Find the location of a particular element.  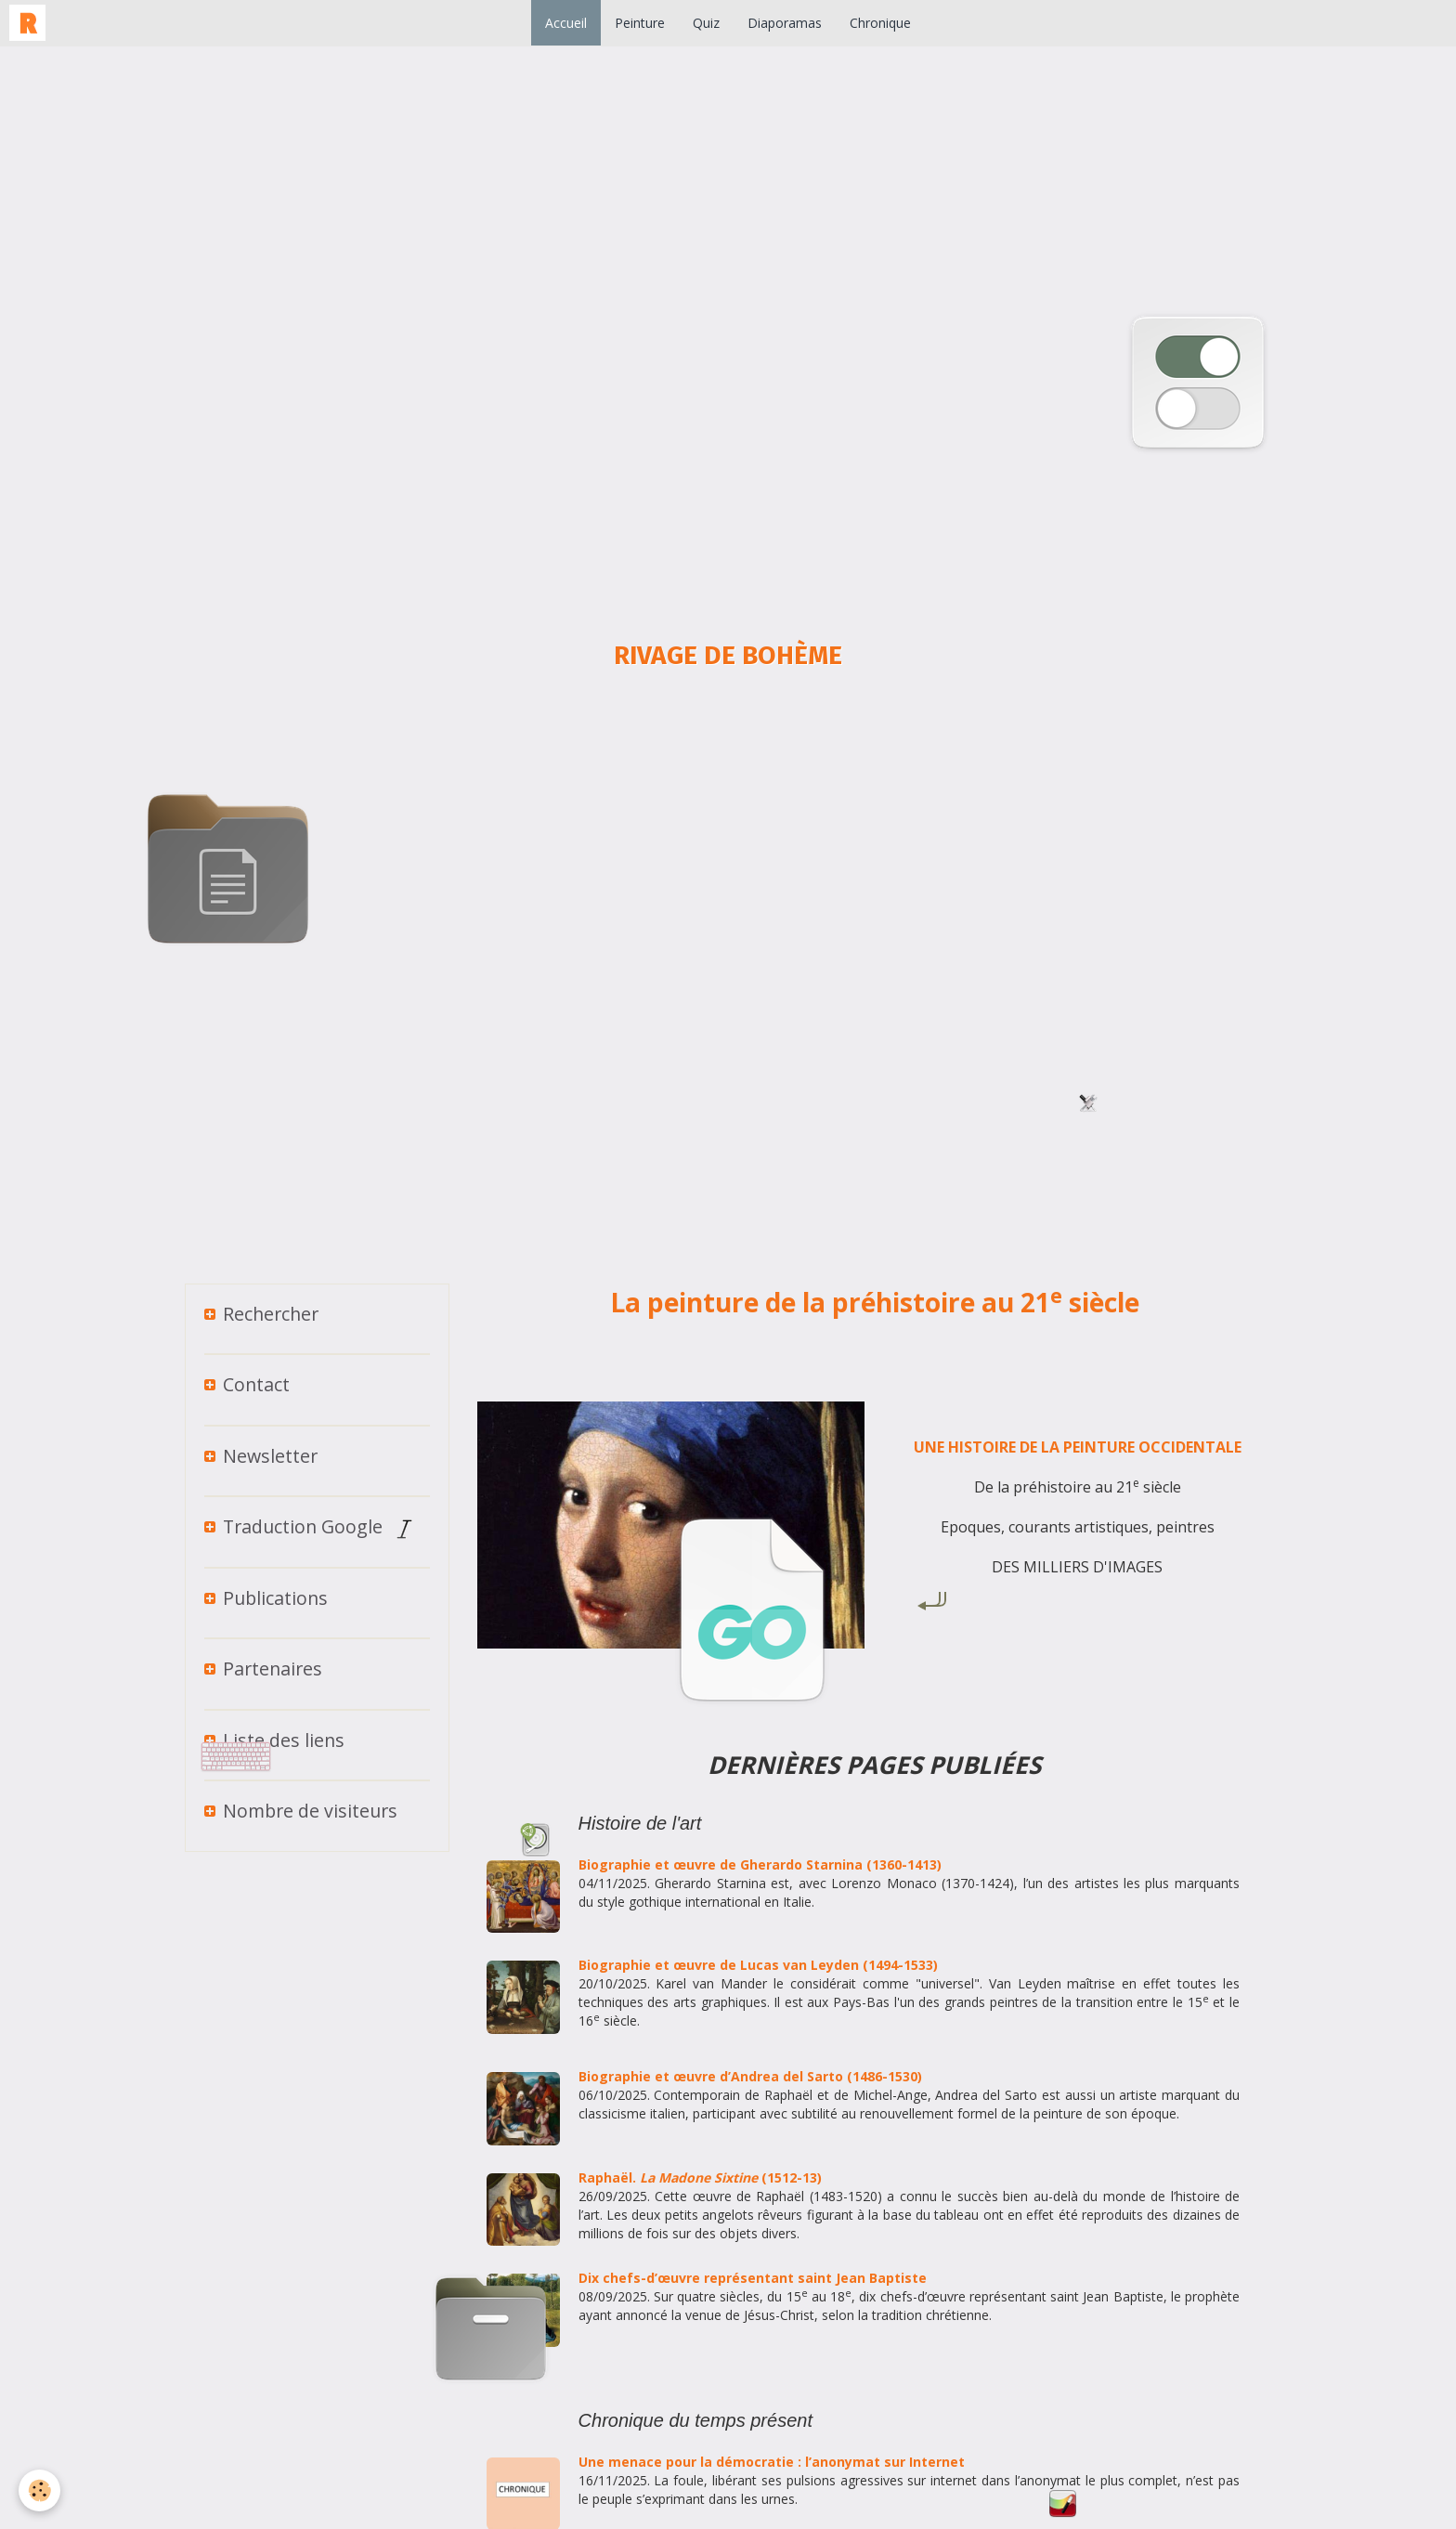

a Go programming language source file is located at coordinates (752, 1610).